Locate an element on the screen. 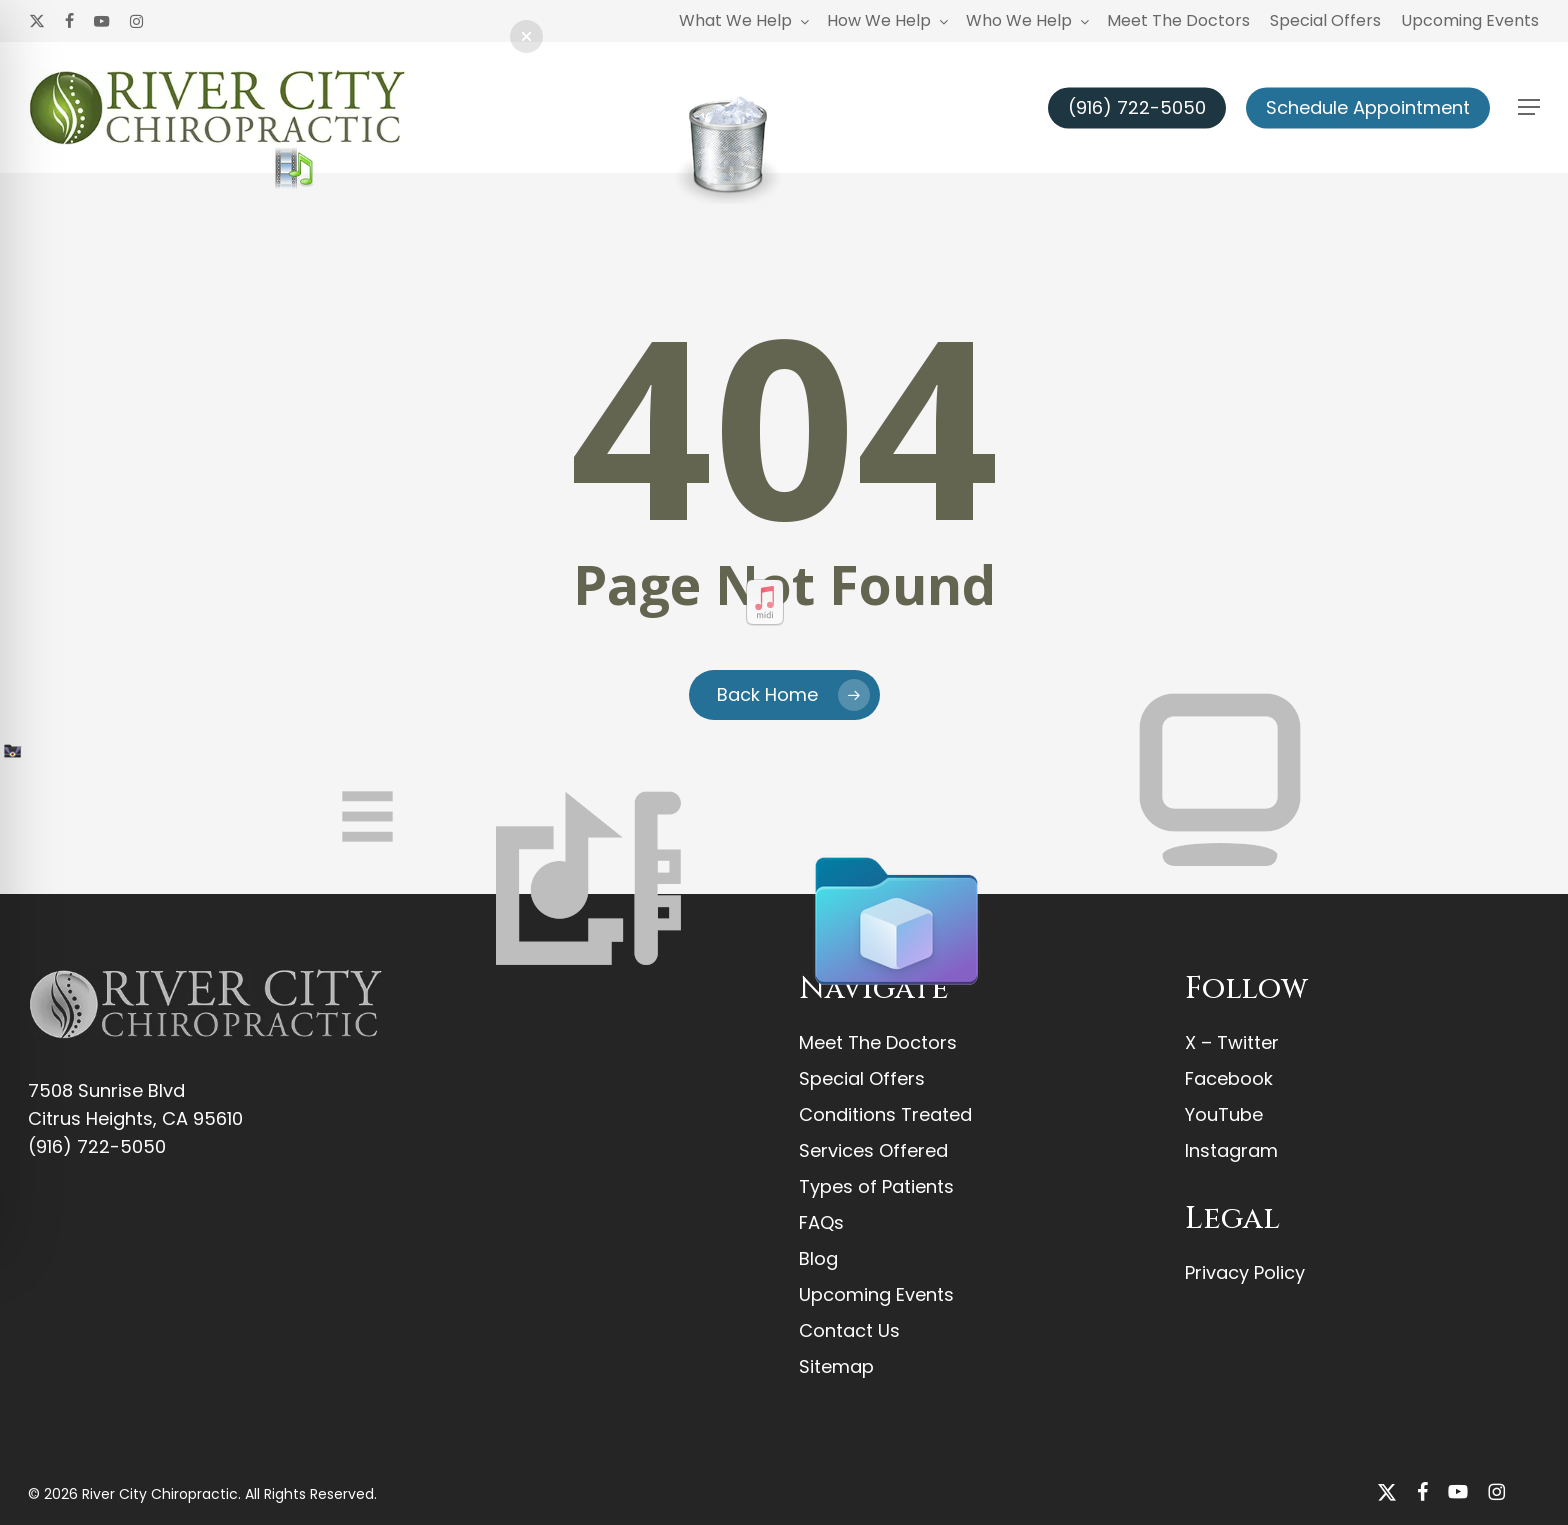 This screenshot has height=1525, width=1568. open multimedia applications is located at coordinates (294, 168).